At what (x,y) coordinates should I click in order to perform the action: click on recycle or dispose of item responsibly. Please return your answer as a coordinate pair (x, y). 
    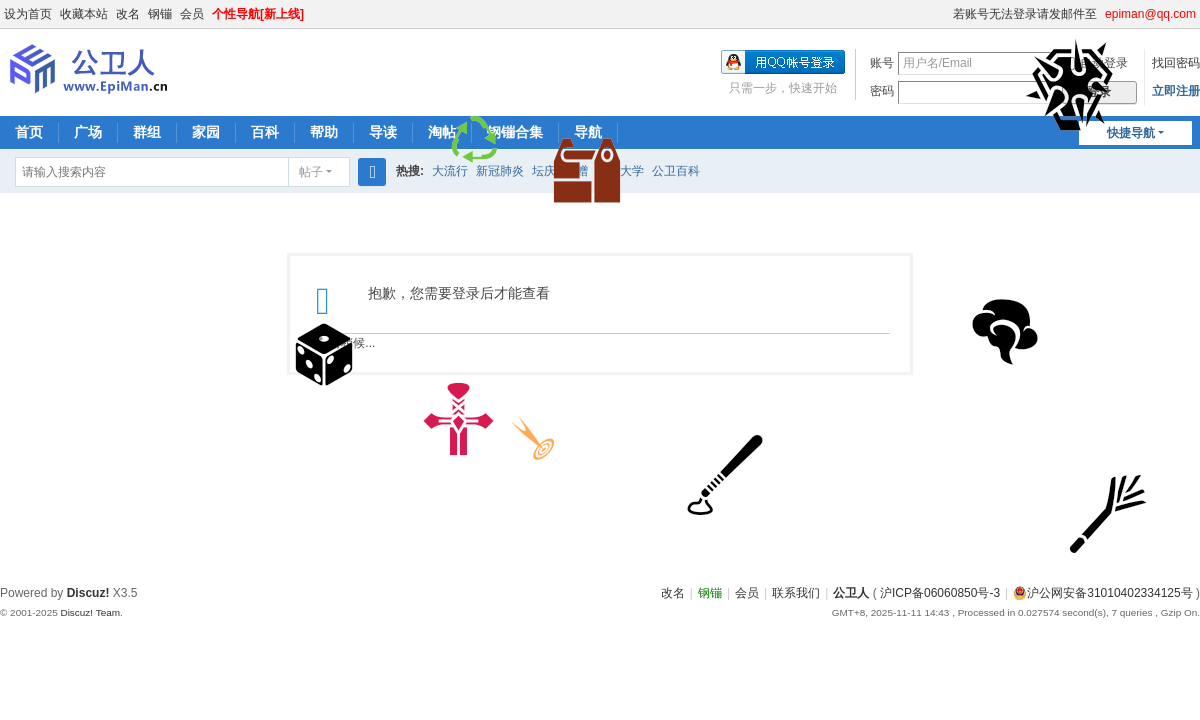
    Looking at the image, I should click on (474, 139).